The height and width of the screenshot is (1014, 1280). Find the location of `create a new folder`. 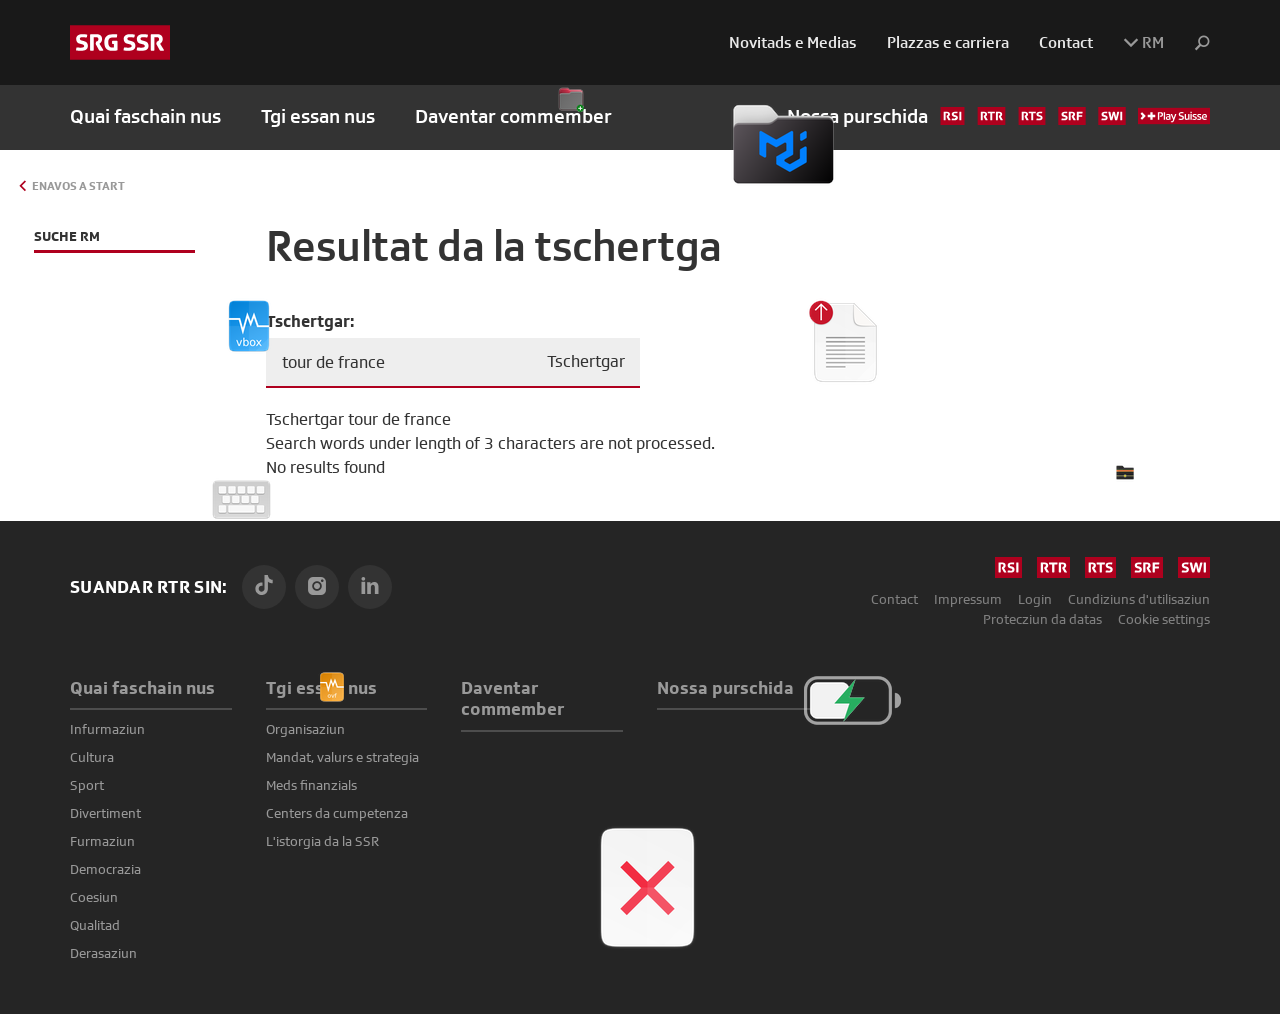

create a new folder is located at coordinates (571, 99).